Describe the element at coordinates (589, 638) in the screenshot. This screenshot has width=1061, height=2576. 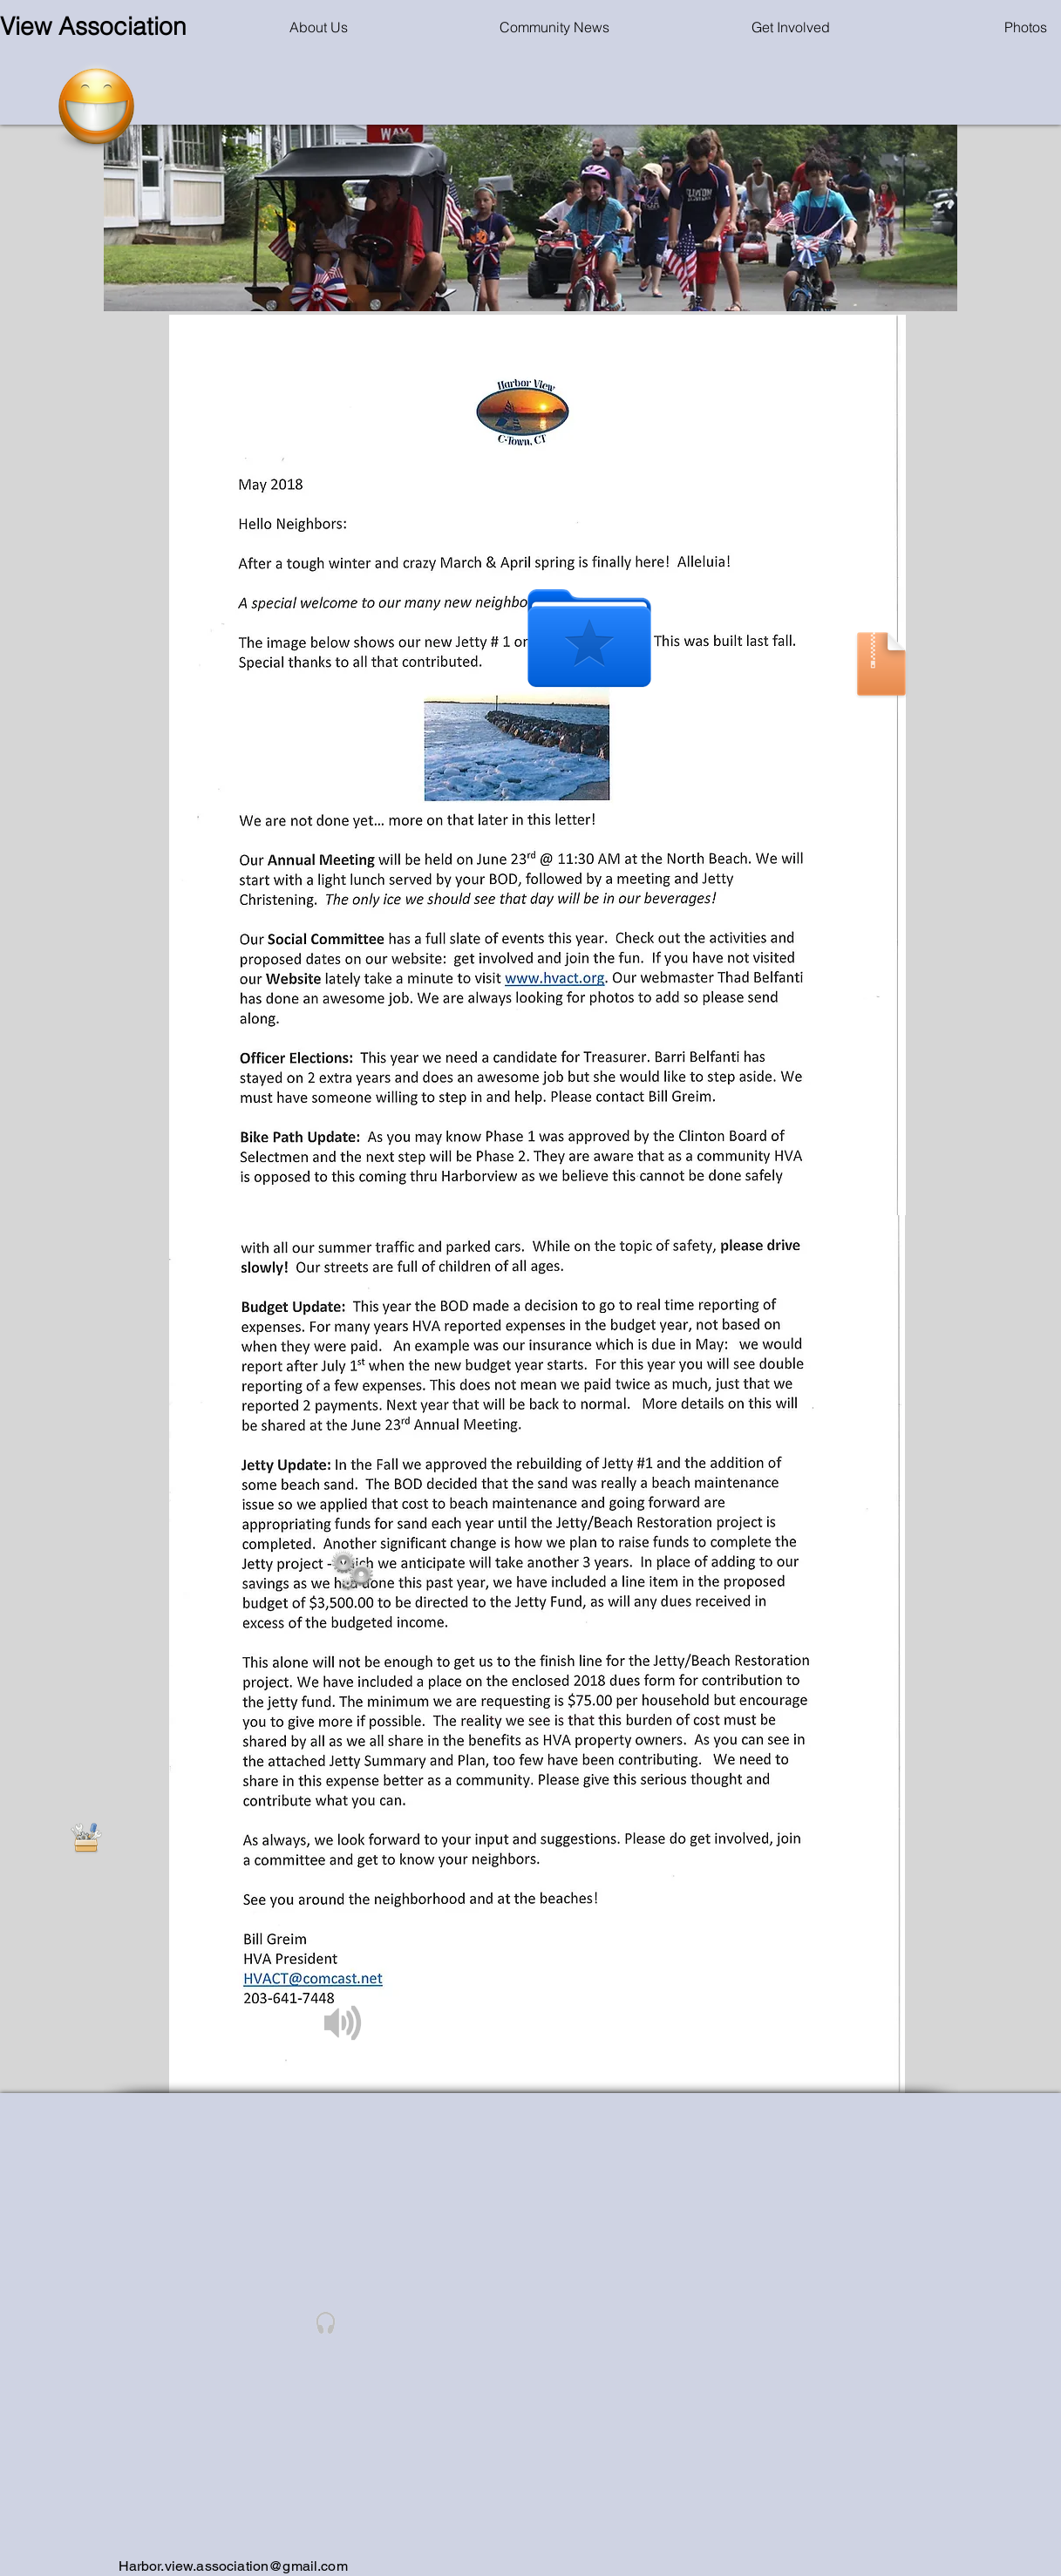
I see `access bookmarked or favorite files` at that location.